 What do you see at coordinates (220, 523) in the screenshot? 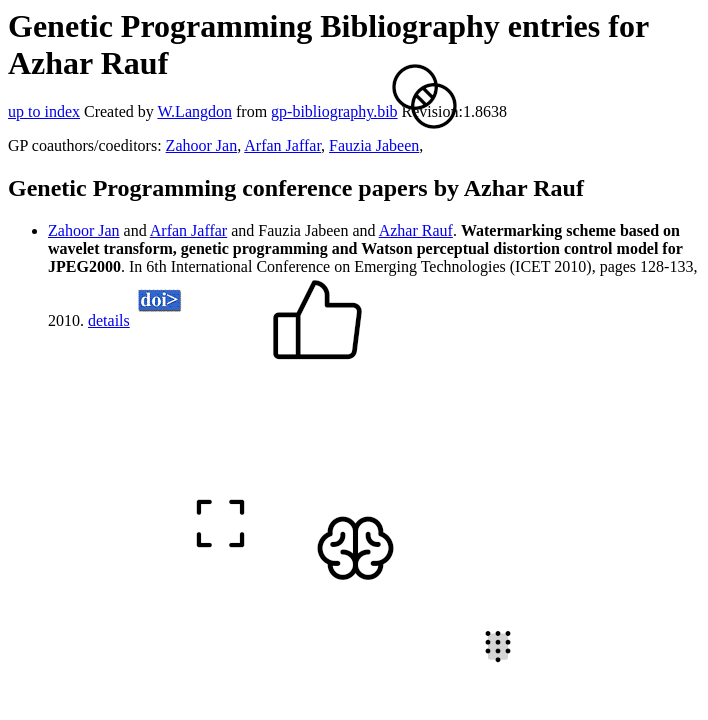
I see `expand to fullscreen mode` at bounding box center [220, 523].